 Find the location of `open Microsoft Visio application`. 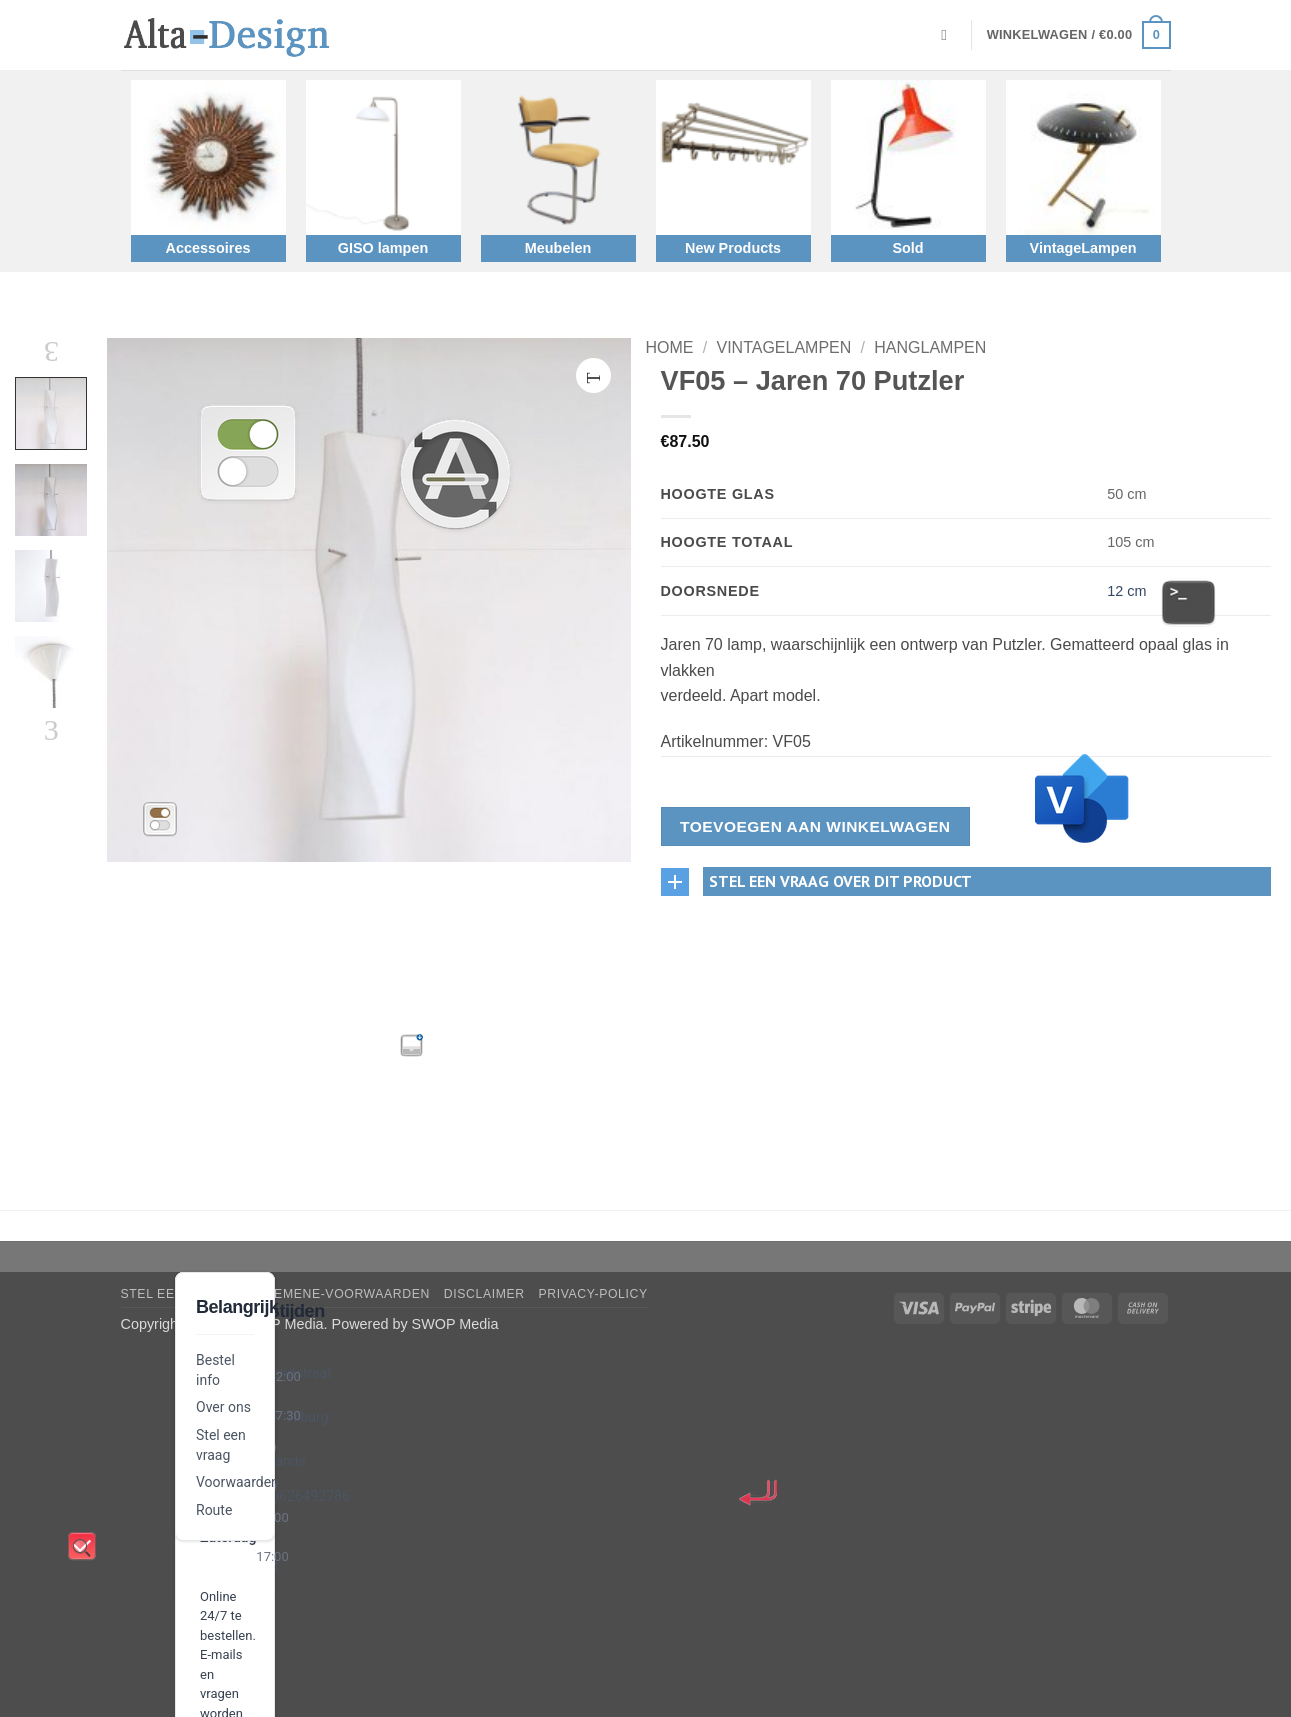

open Microsoft Visio application is located at coordinates (1084, 800).